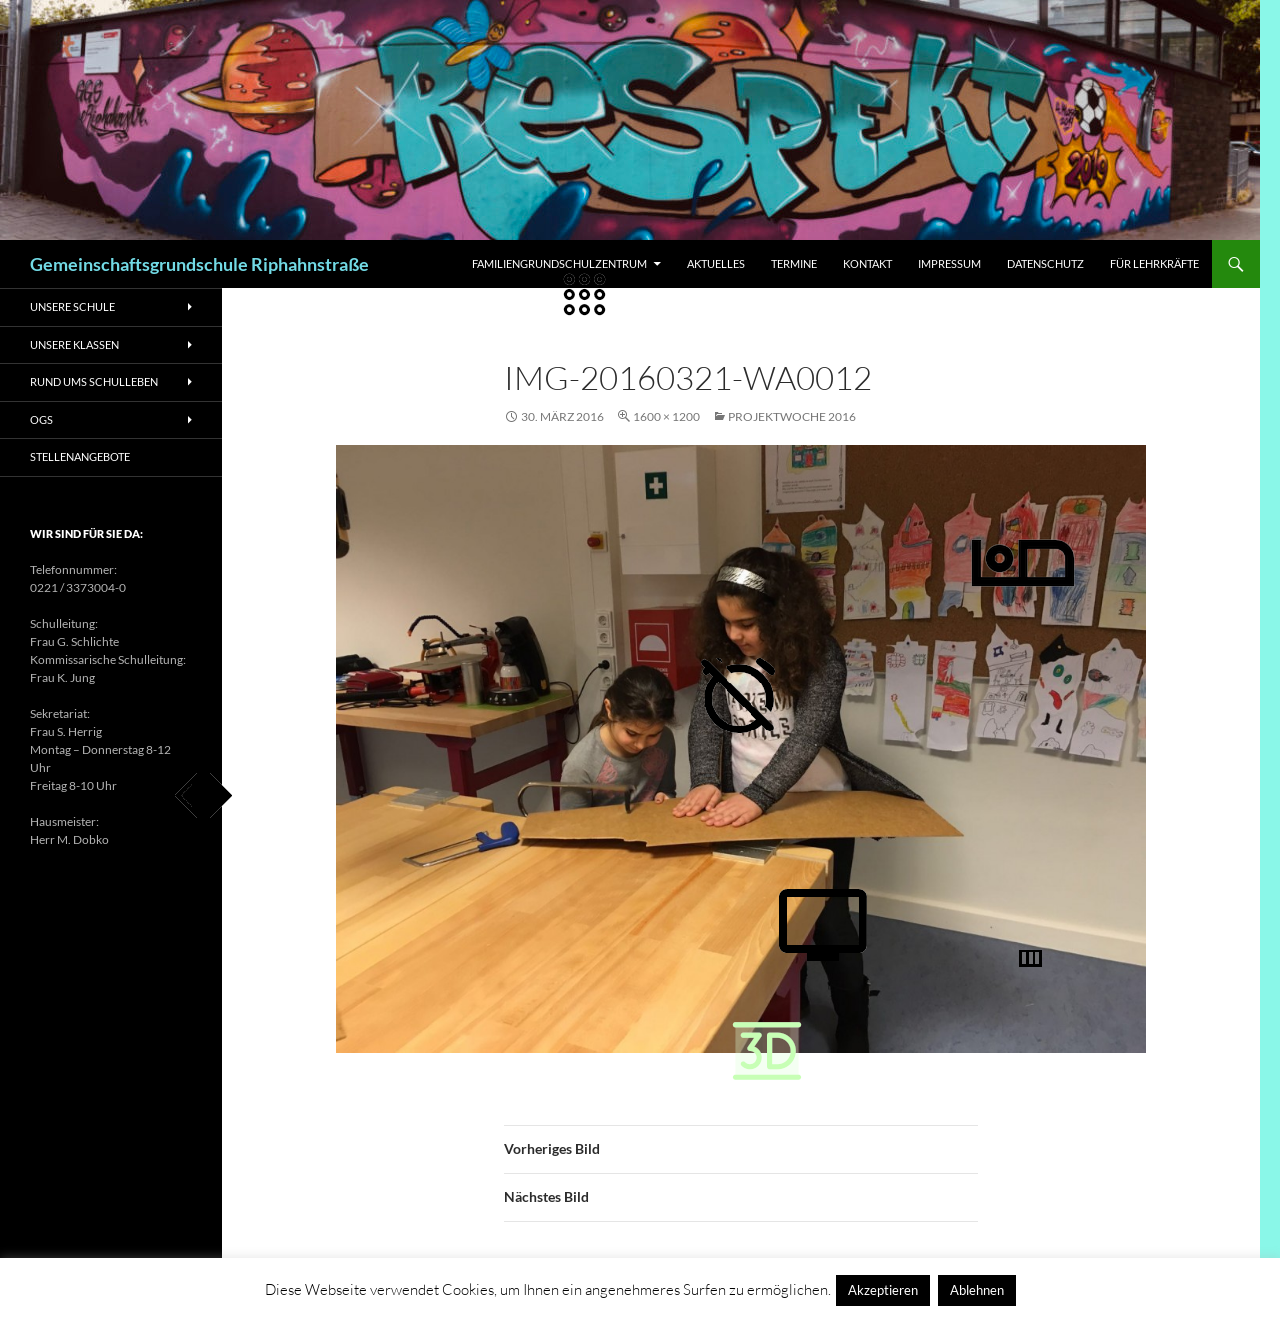  Describe the element at coordinates (203, 795) in the screenshot. I see `switch to the left panel or view` at that location.